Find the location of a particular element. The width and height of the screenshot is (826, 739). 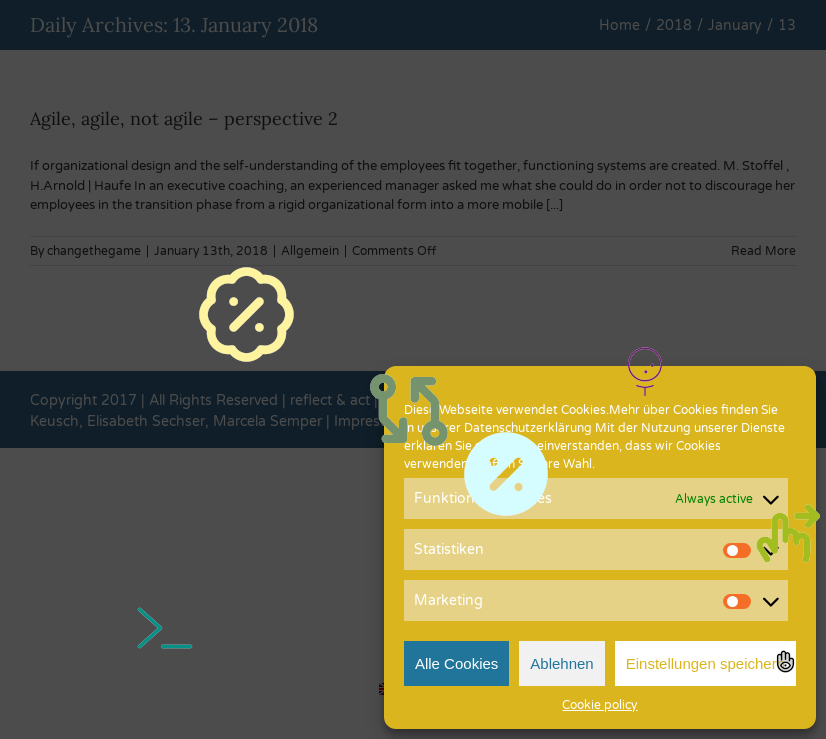

view available discounts or promotions is located at coordinates (246, 314).